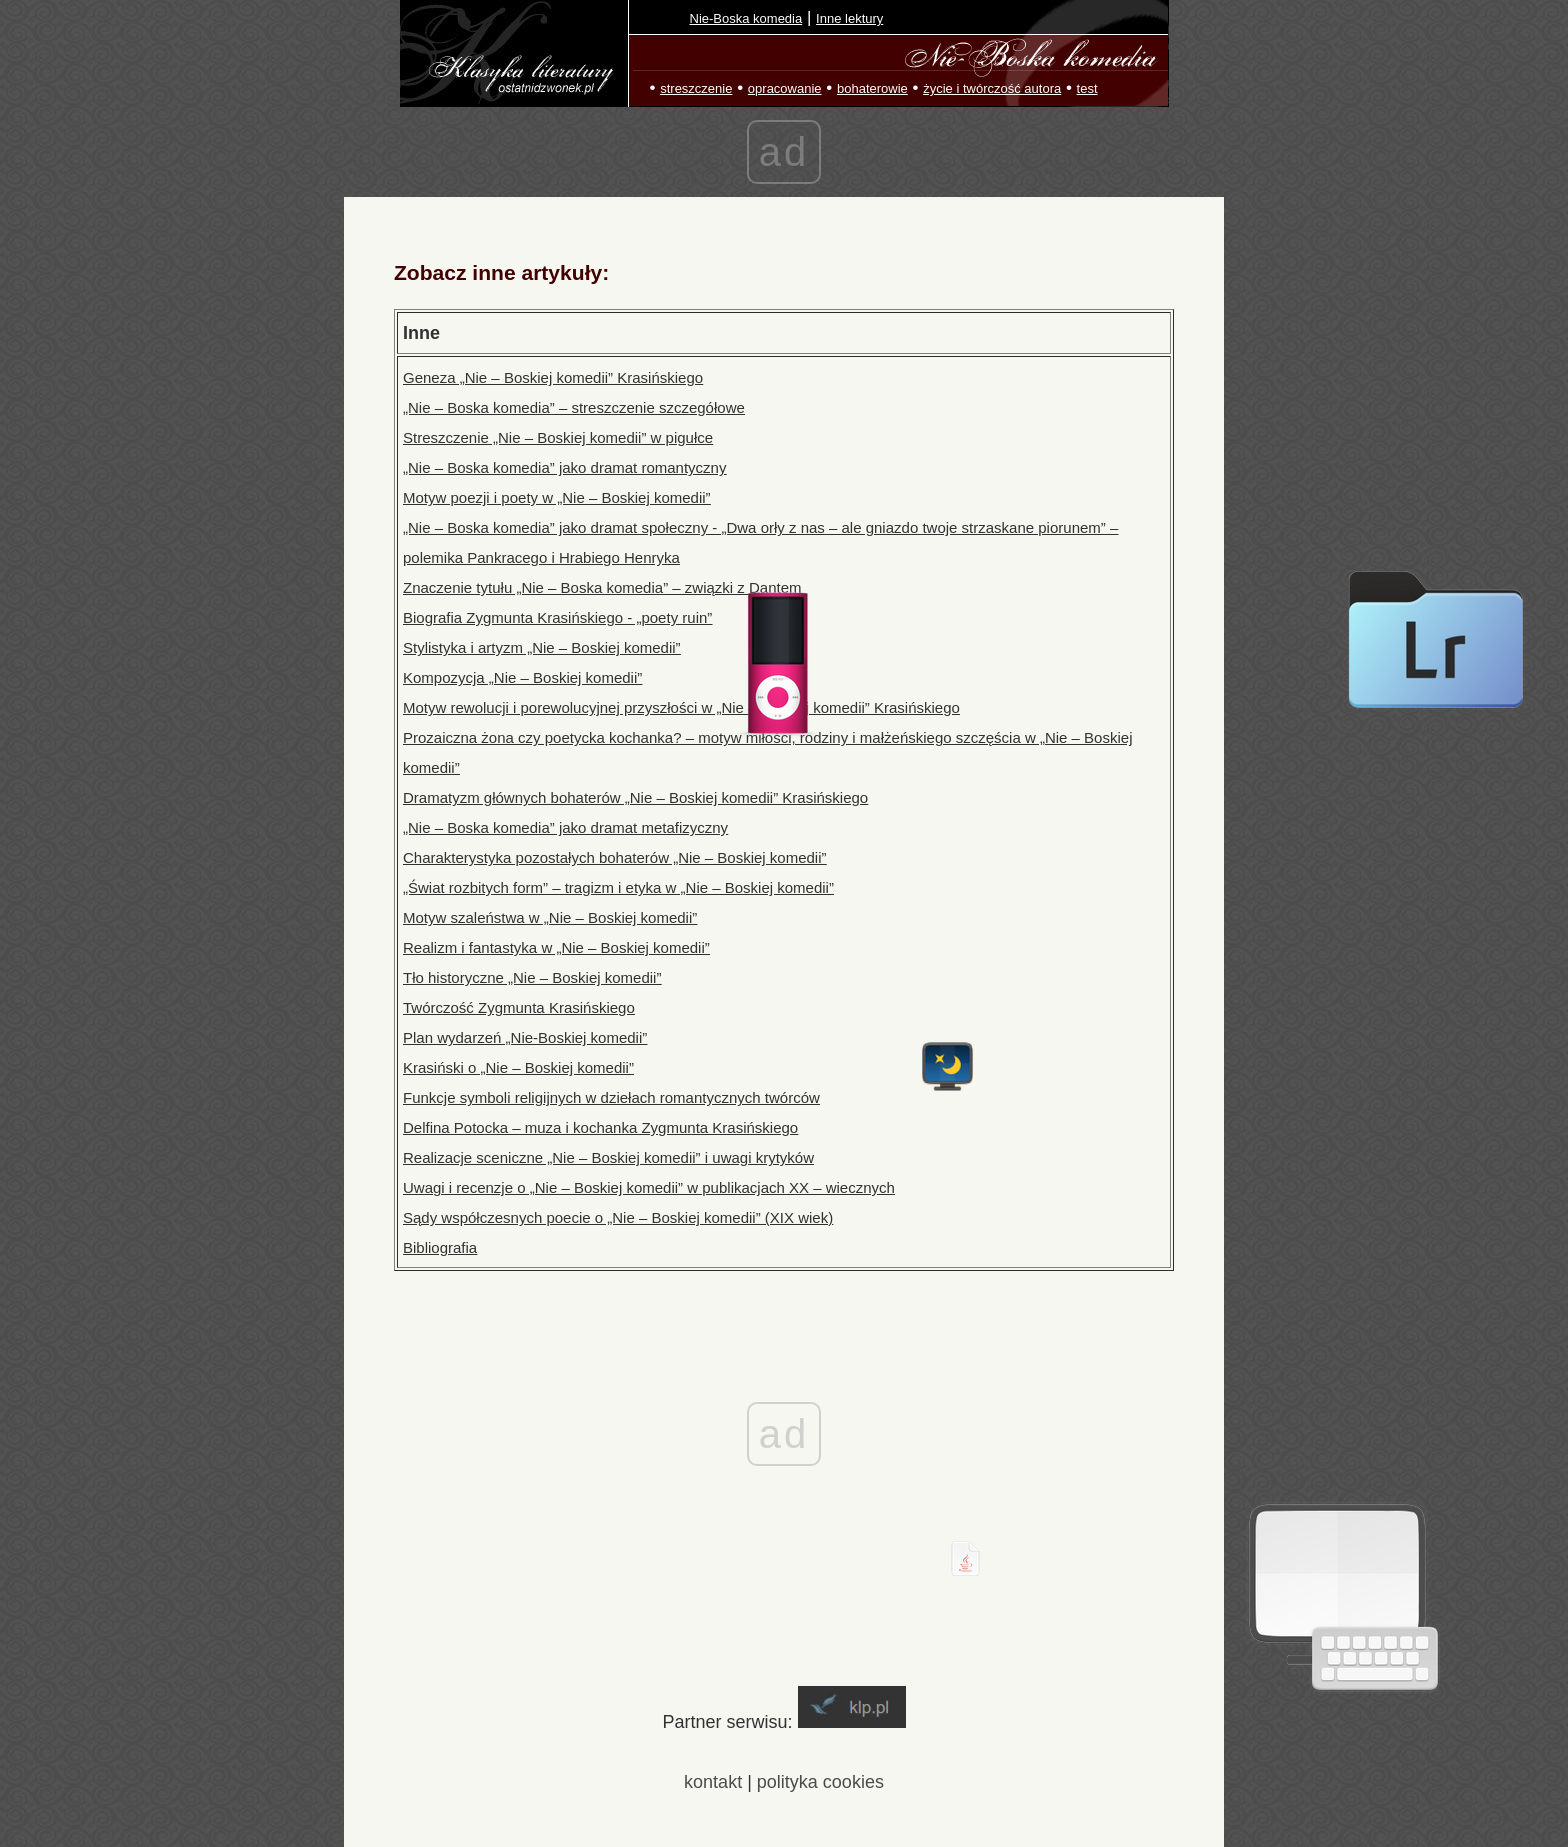  Describe the element at coordinates (777, 665) in the screenshot. I see `iPod nano device in pink` at that location.